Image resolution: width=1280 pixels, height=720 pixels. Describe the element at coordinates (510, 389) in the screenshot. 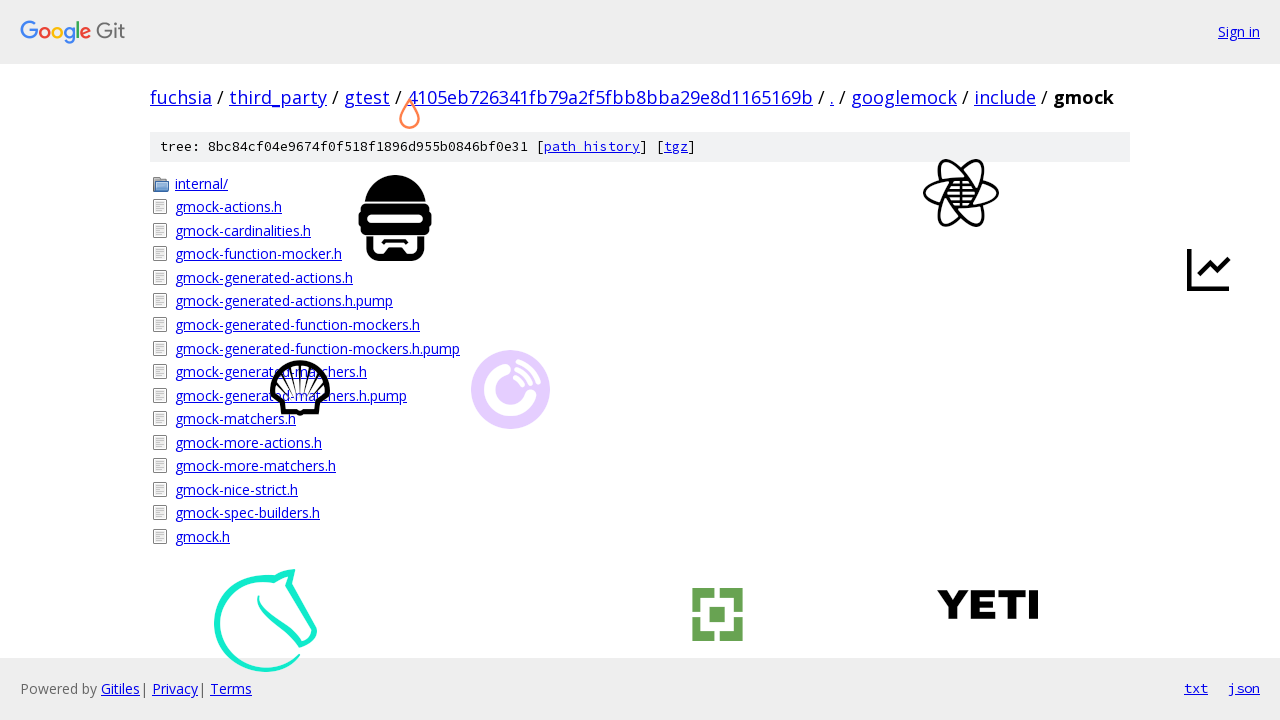

I see `open the Player FM podcast app` at that location.